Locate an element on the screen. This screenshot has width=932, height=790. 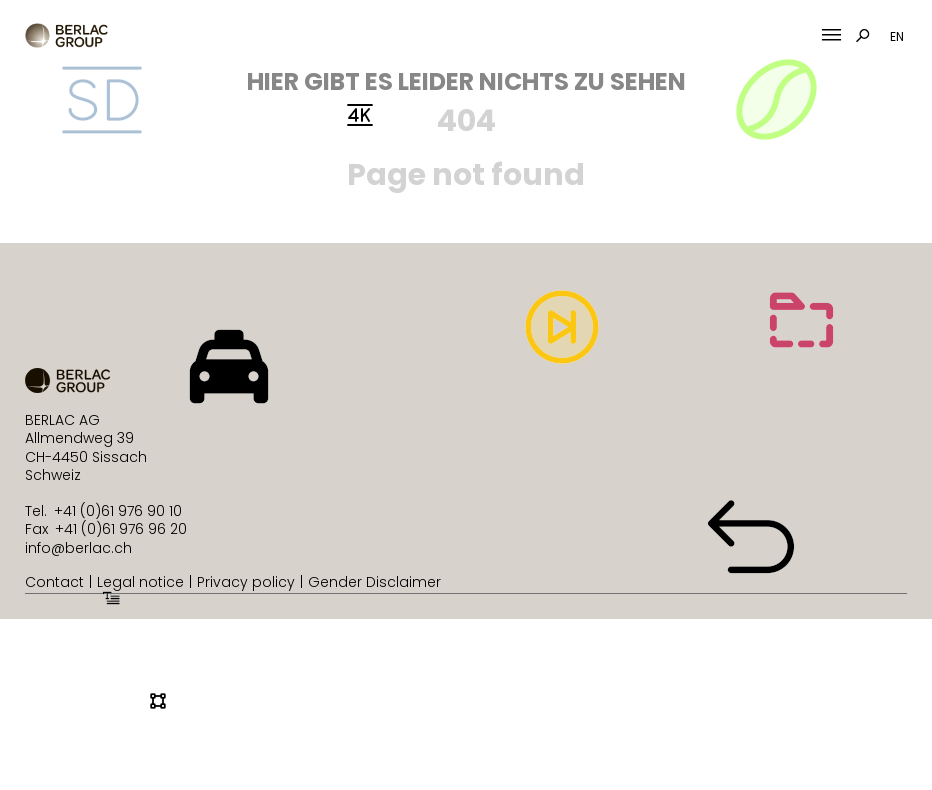
access coffee shop or café locations is located at coordinates (776, 99).